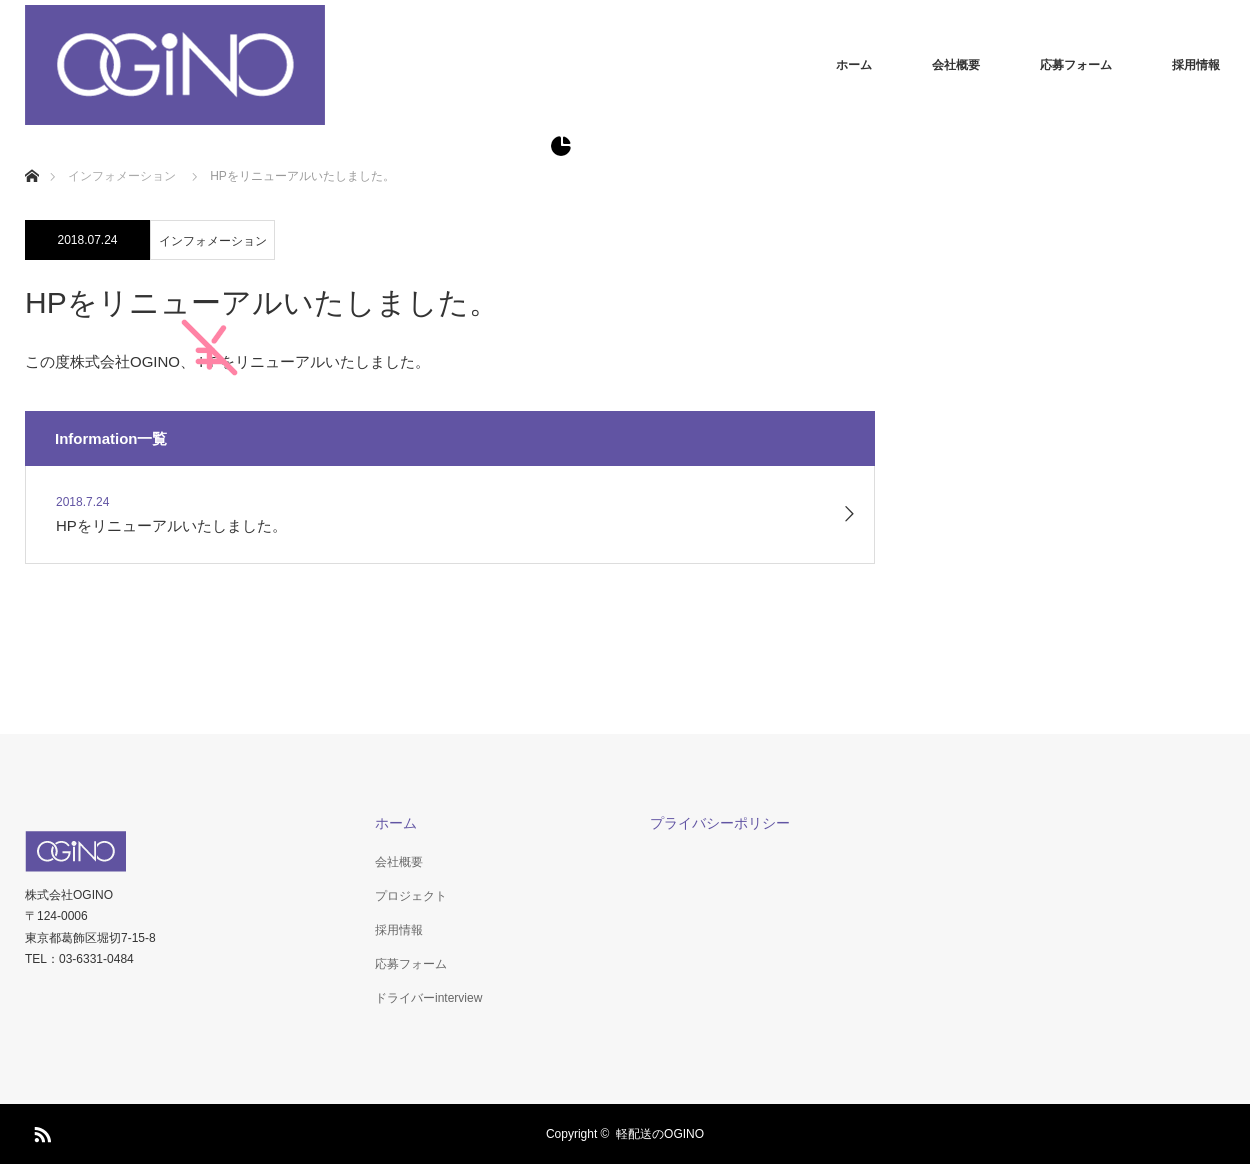 Image resolution: width=1250 pixels, height=1164 pixels. Describe the element at coordinates (561, 146) in the screenshot. I see `view analytics or statistics` at that location.